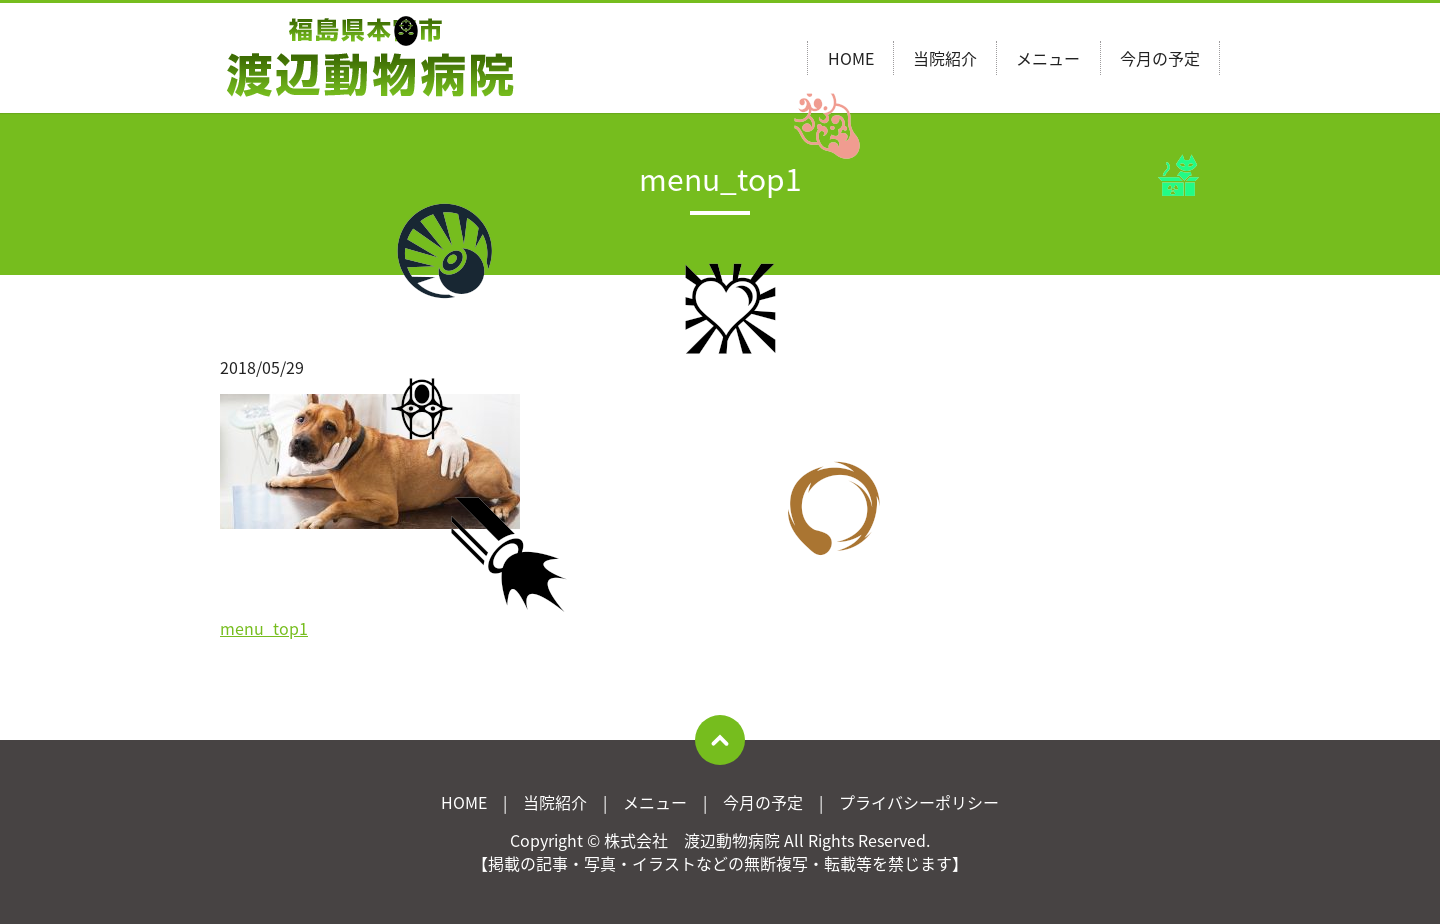  Describe the element at coordinates (1178, 175) in the screenshot. I see `indicates a quantum state where the outcome is alive/positive` at that location.